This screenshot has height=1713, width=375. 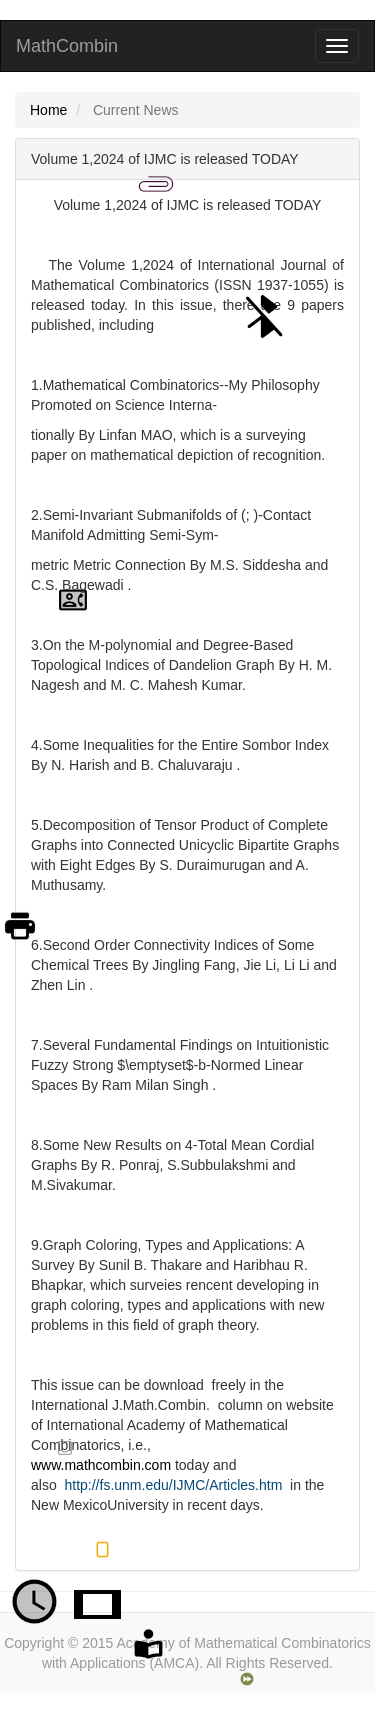 I want to click on view contact's phone information, so click(x=73, y=600).